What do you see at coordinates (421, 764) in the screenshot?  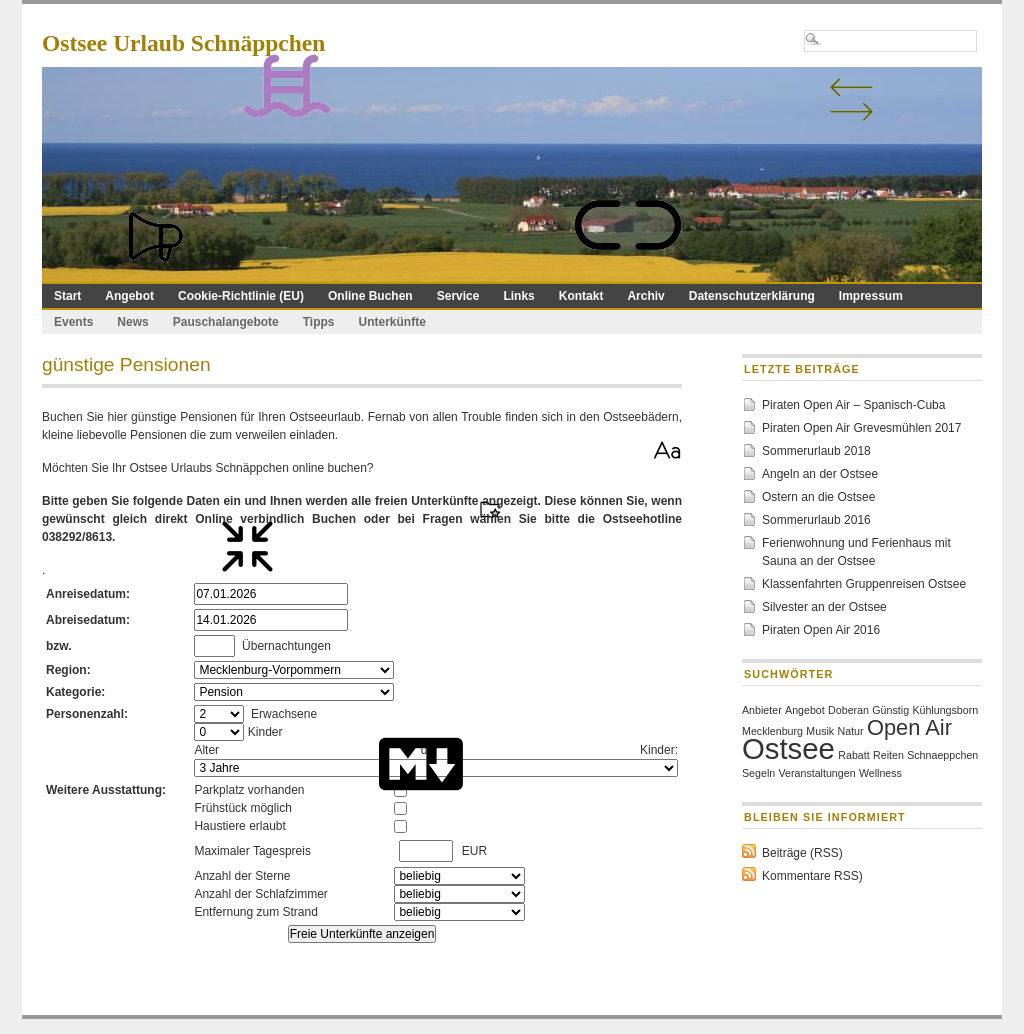 I see `format text using markdown` at bounding box center [421, 764].